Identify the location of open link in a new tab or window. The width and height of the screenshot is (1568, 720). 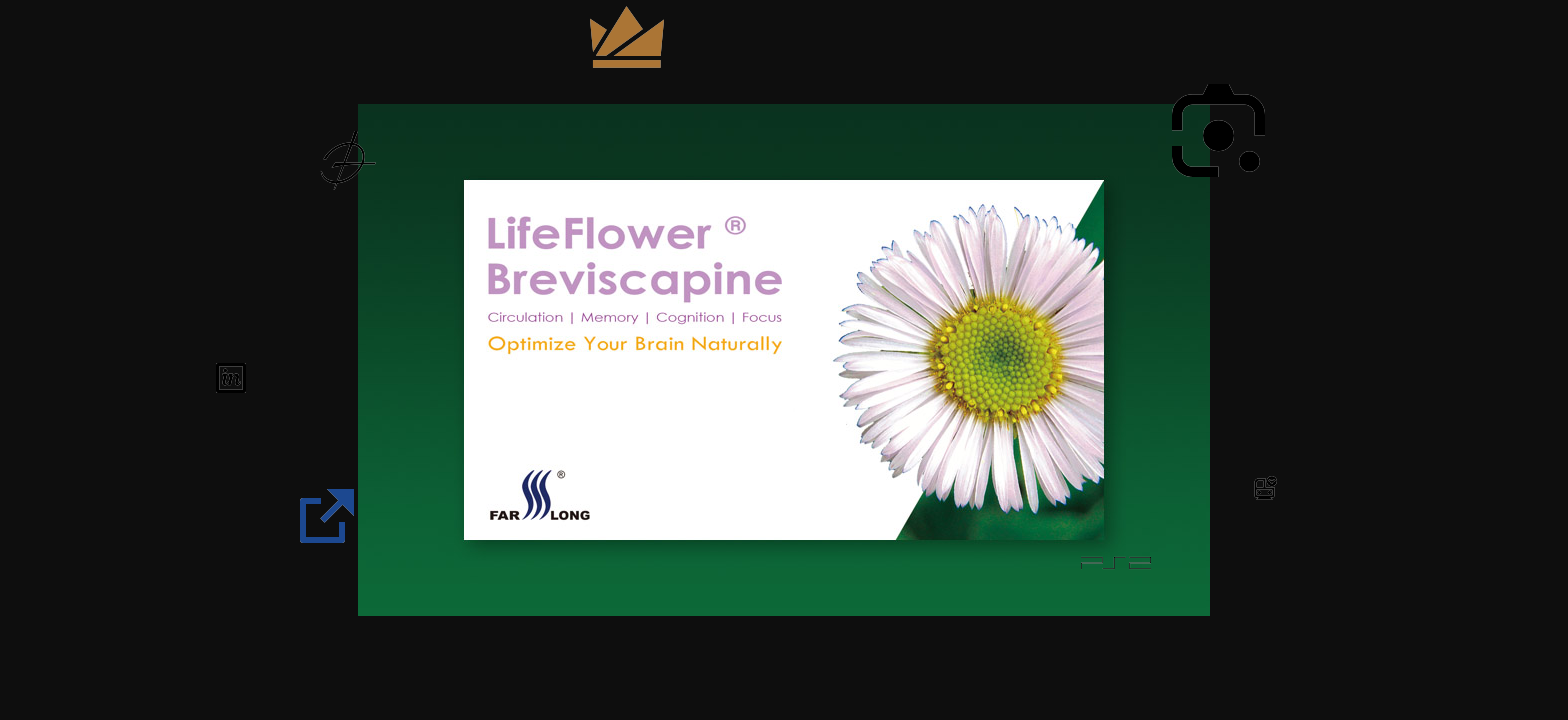
(327, 516).